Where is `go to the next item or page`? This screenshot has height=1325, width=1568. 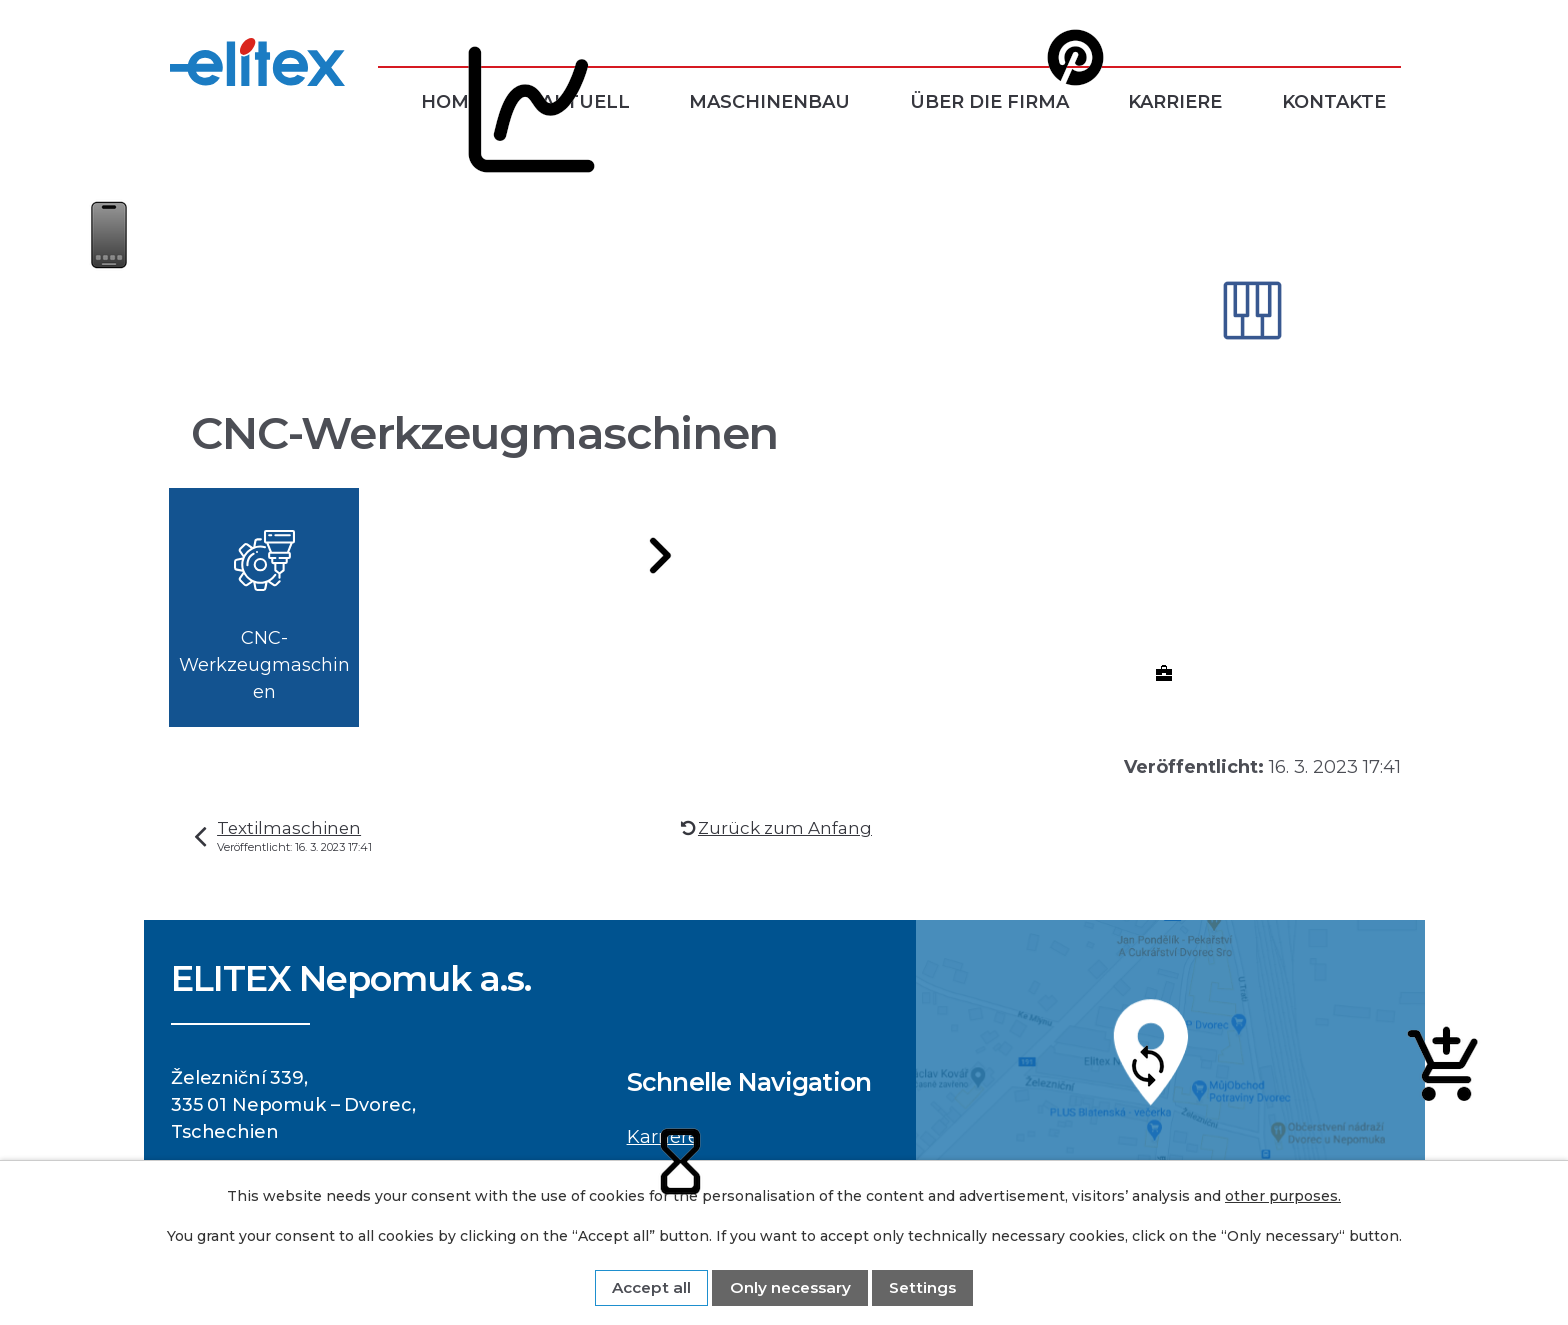 go to the next item or page is located at coordinates (659, 555).